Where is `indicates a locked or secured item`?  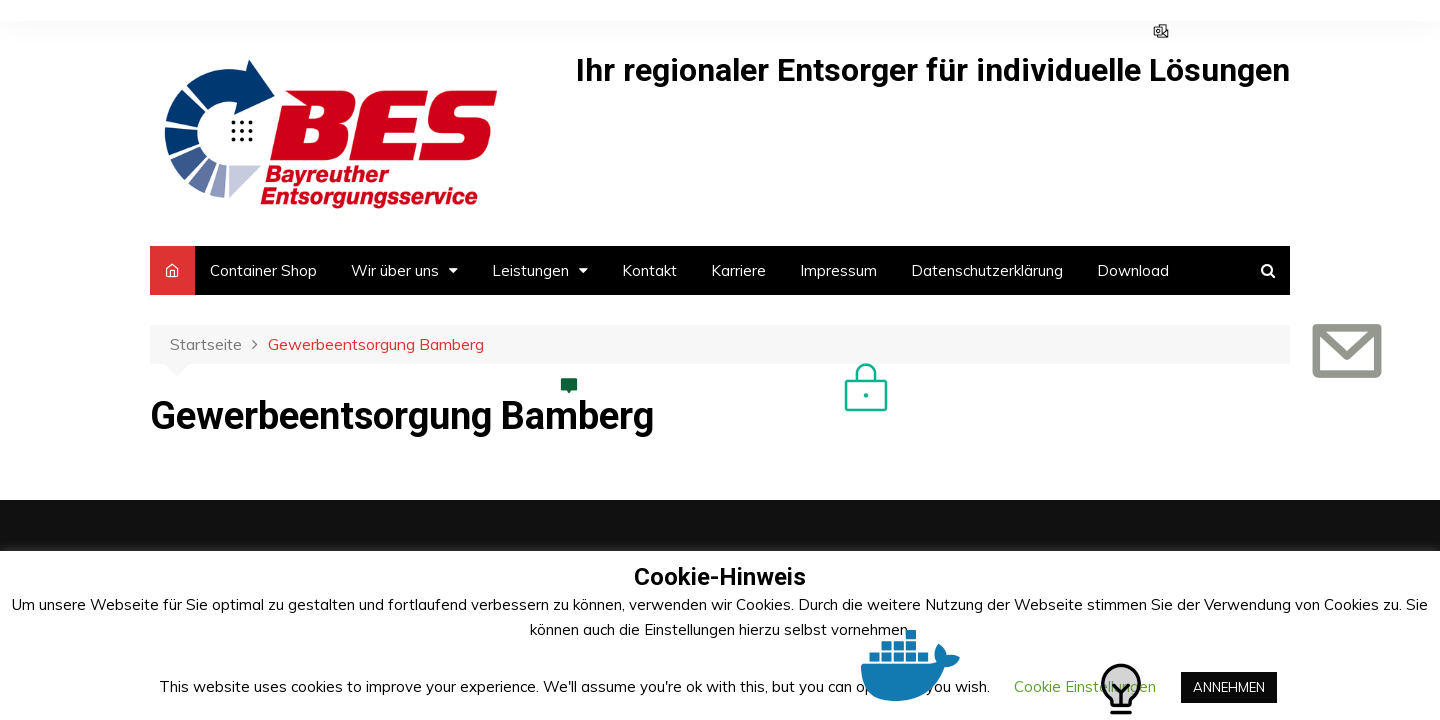
indicates a locked or secured item is located at coordinates (866, 390).